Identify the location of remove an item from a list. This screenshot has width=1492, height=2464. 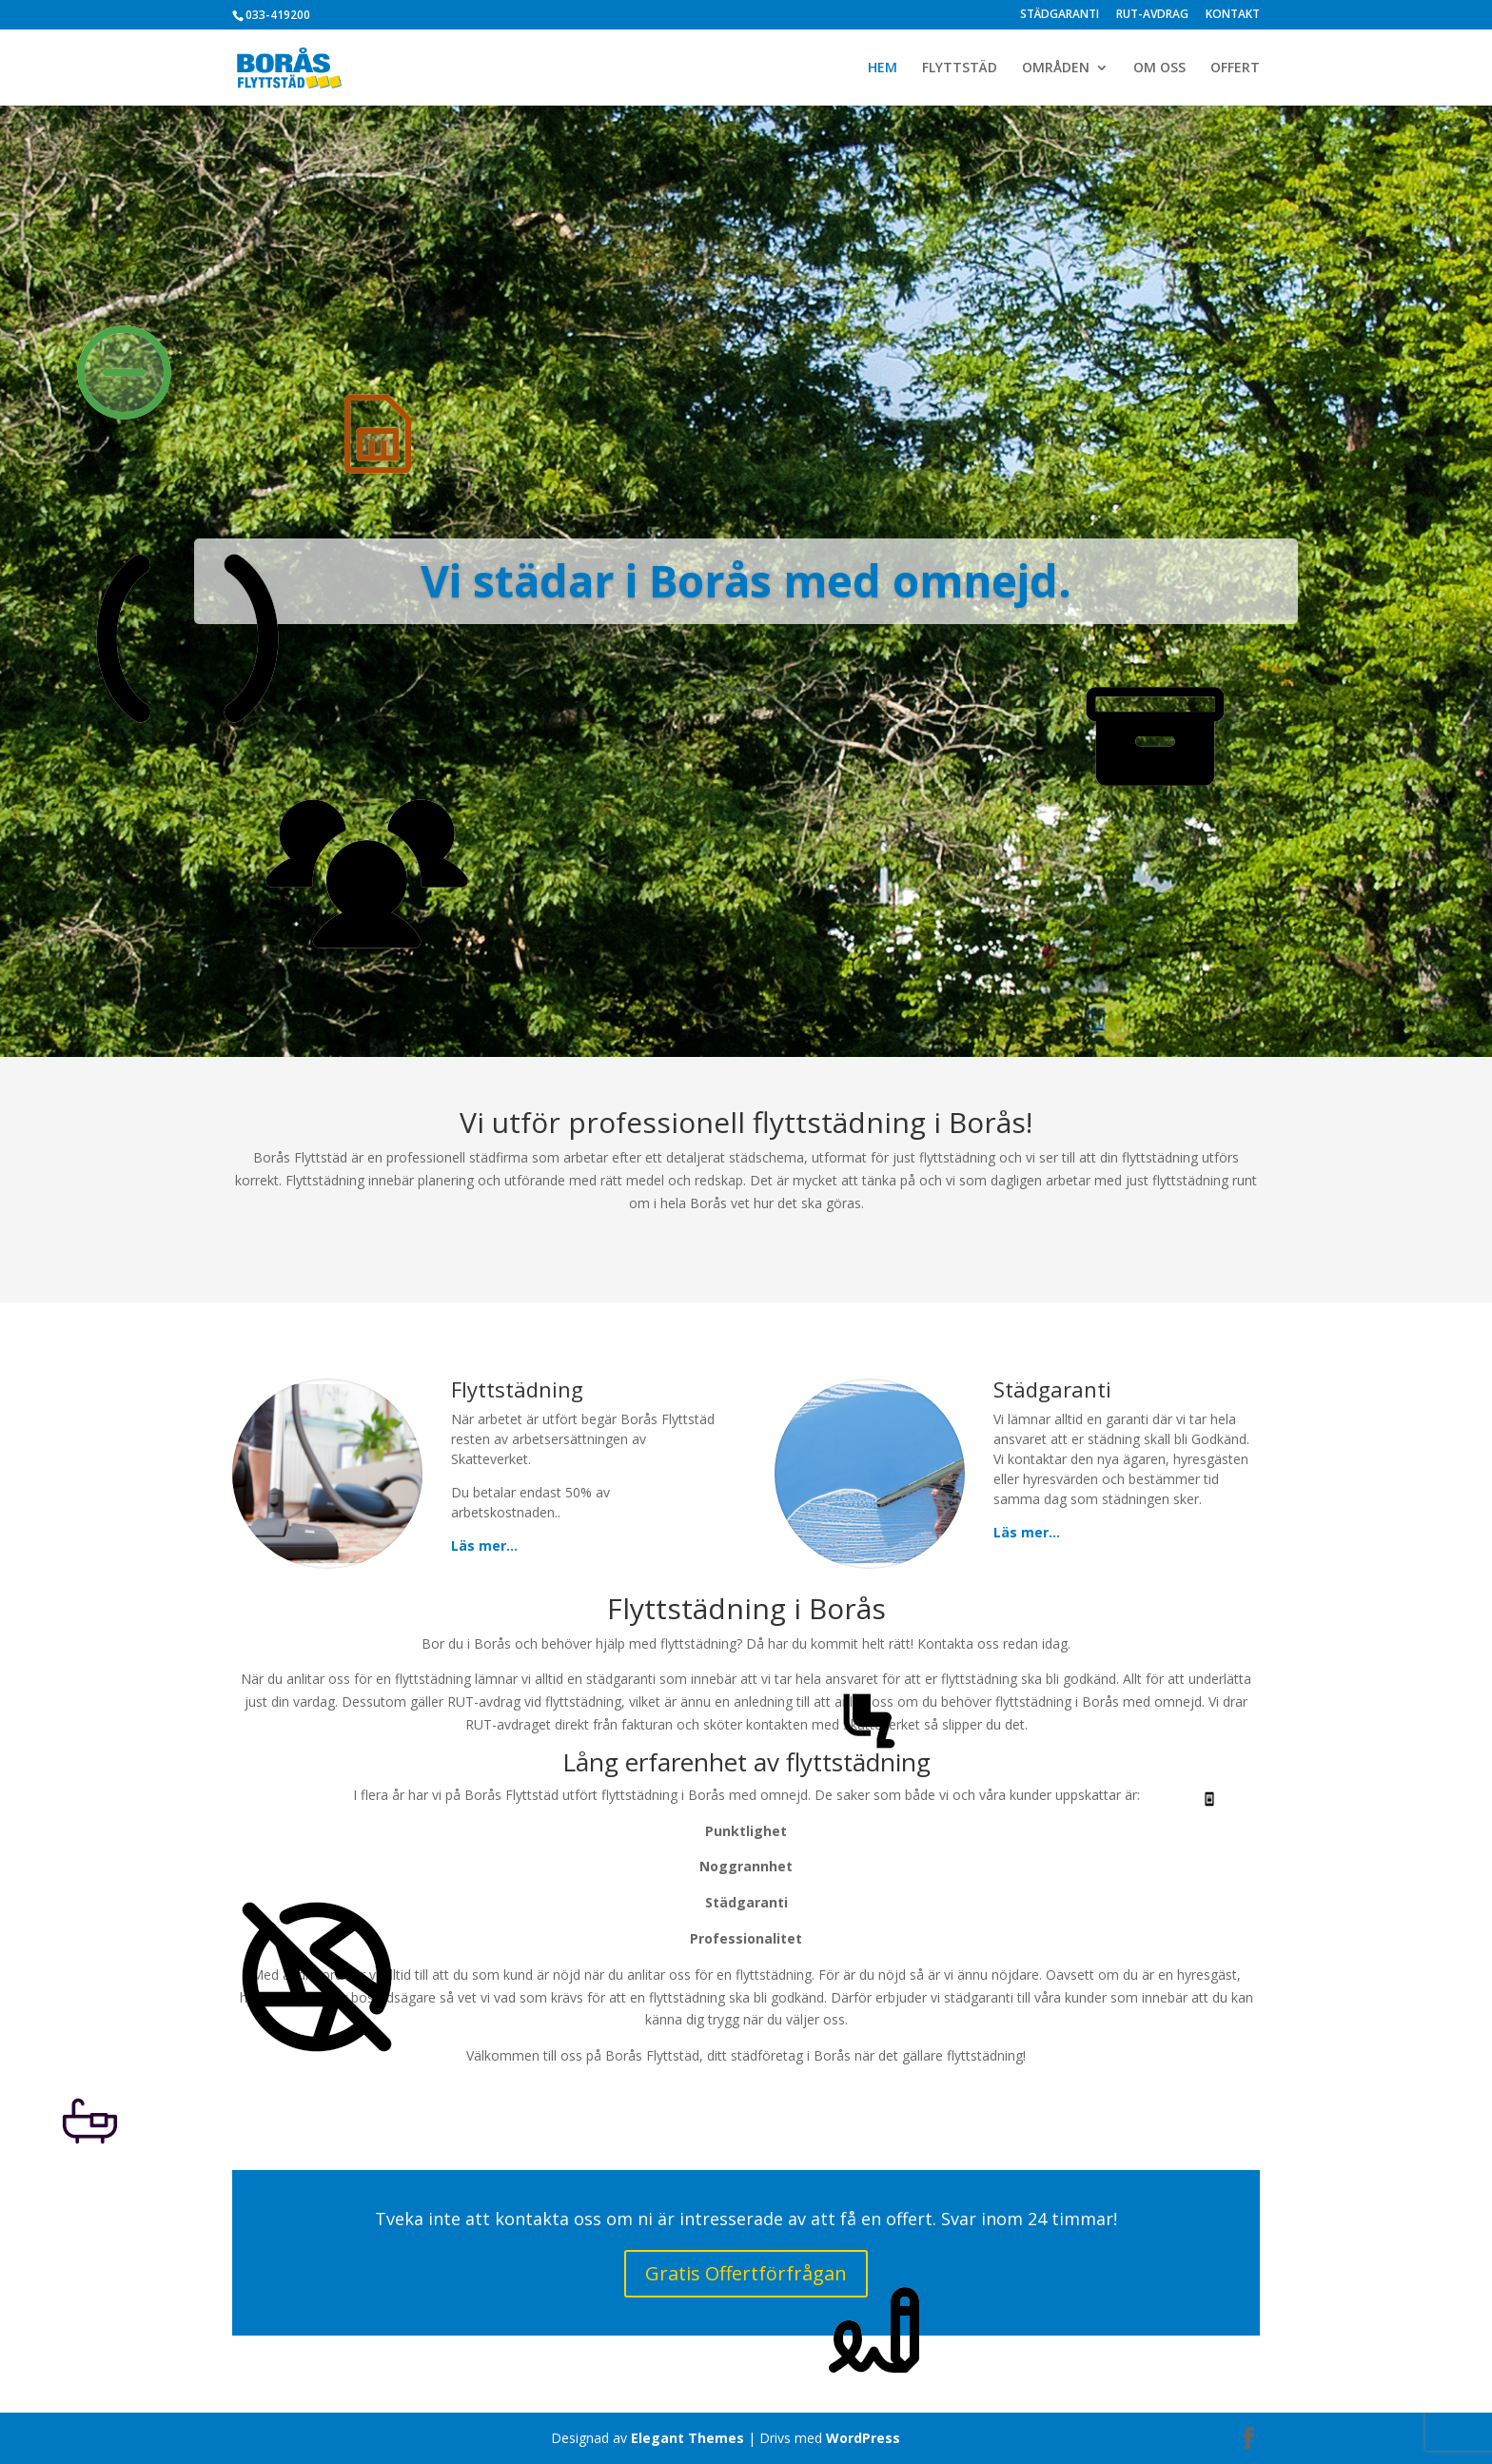
(124, 372).